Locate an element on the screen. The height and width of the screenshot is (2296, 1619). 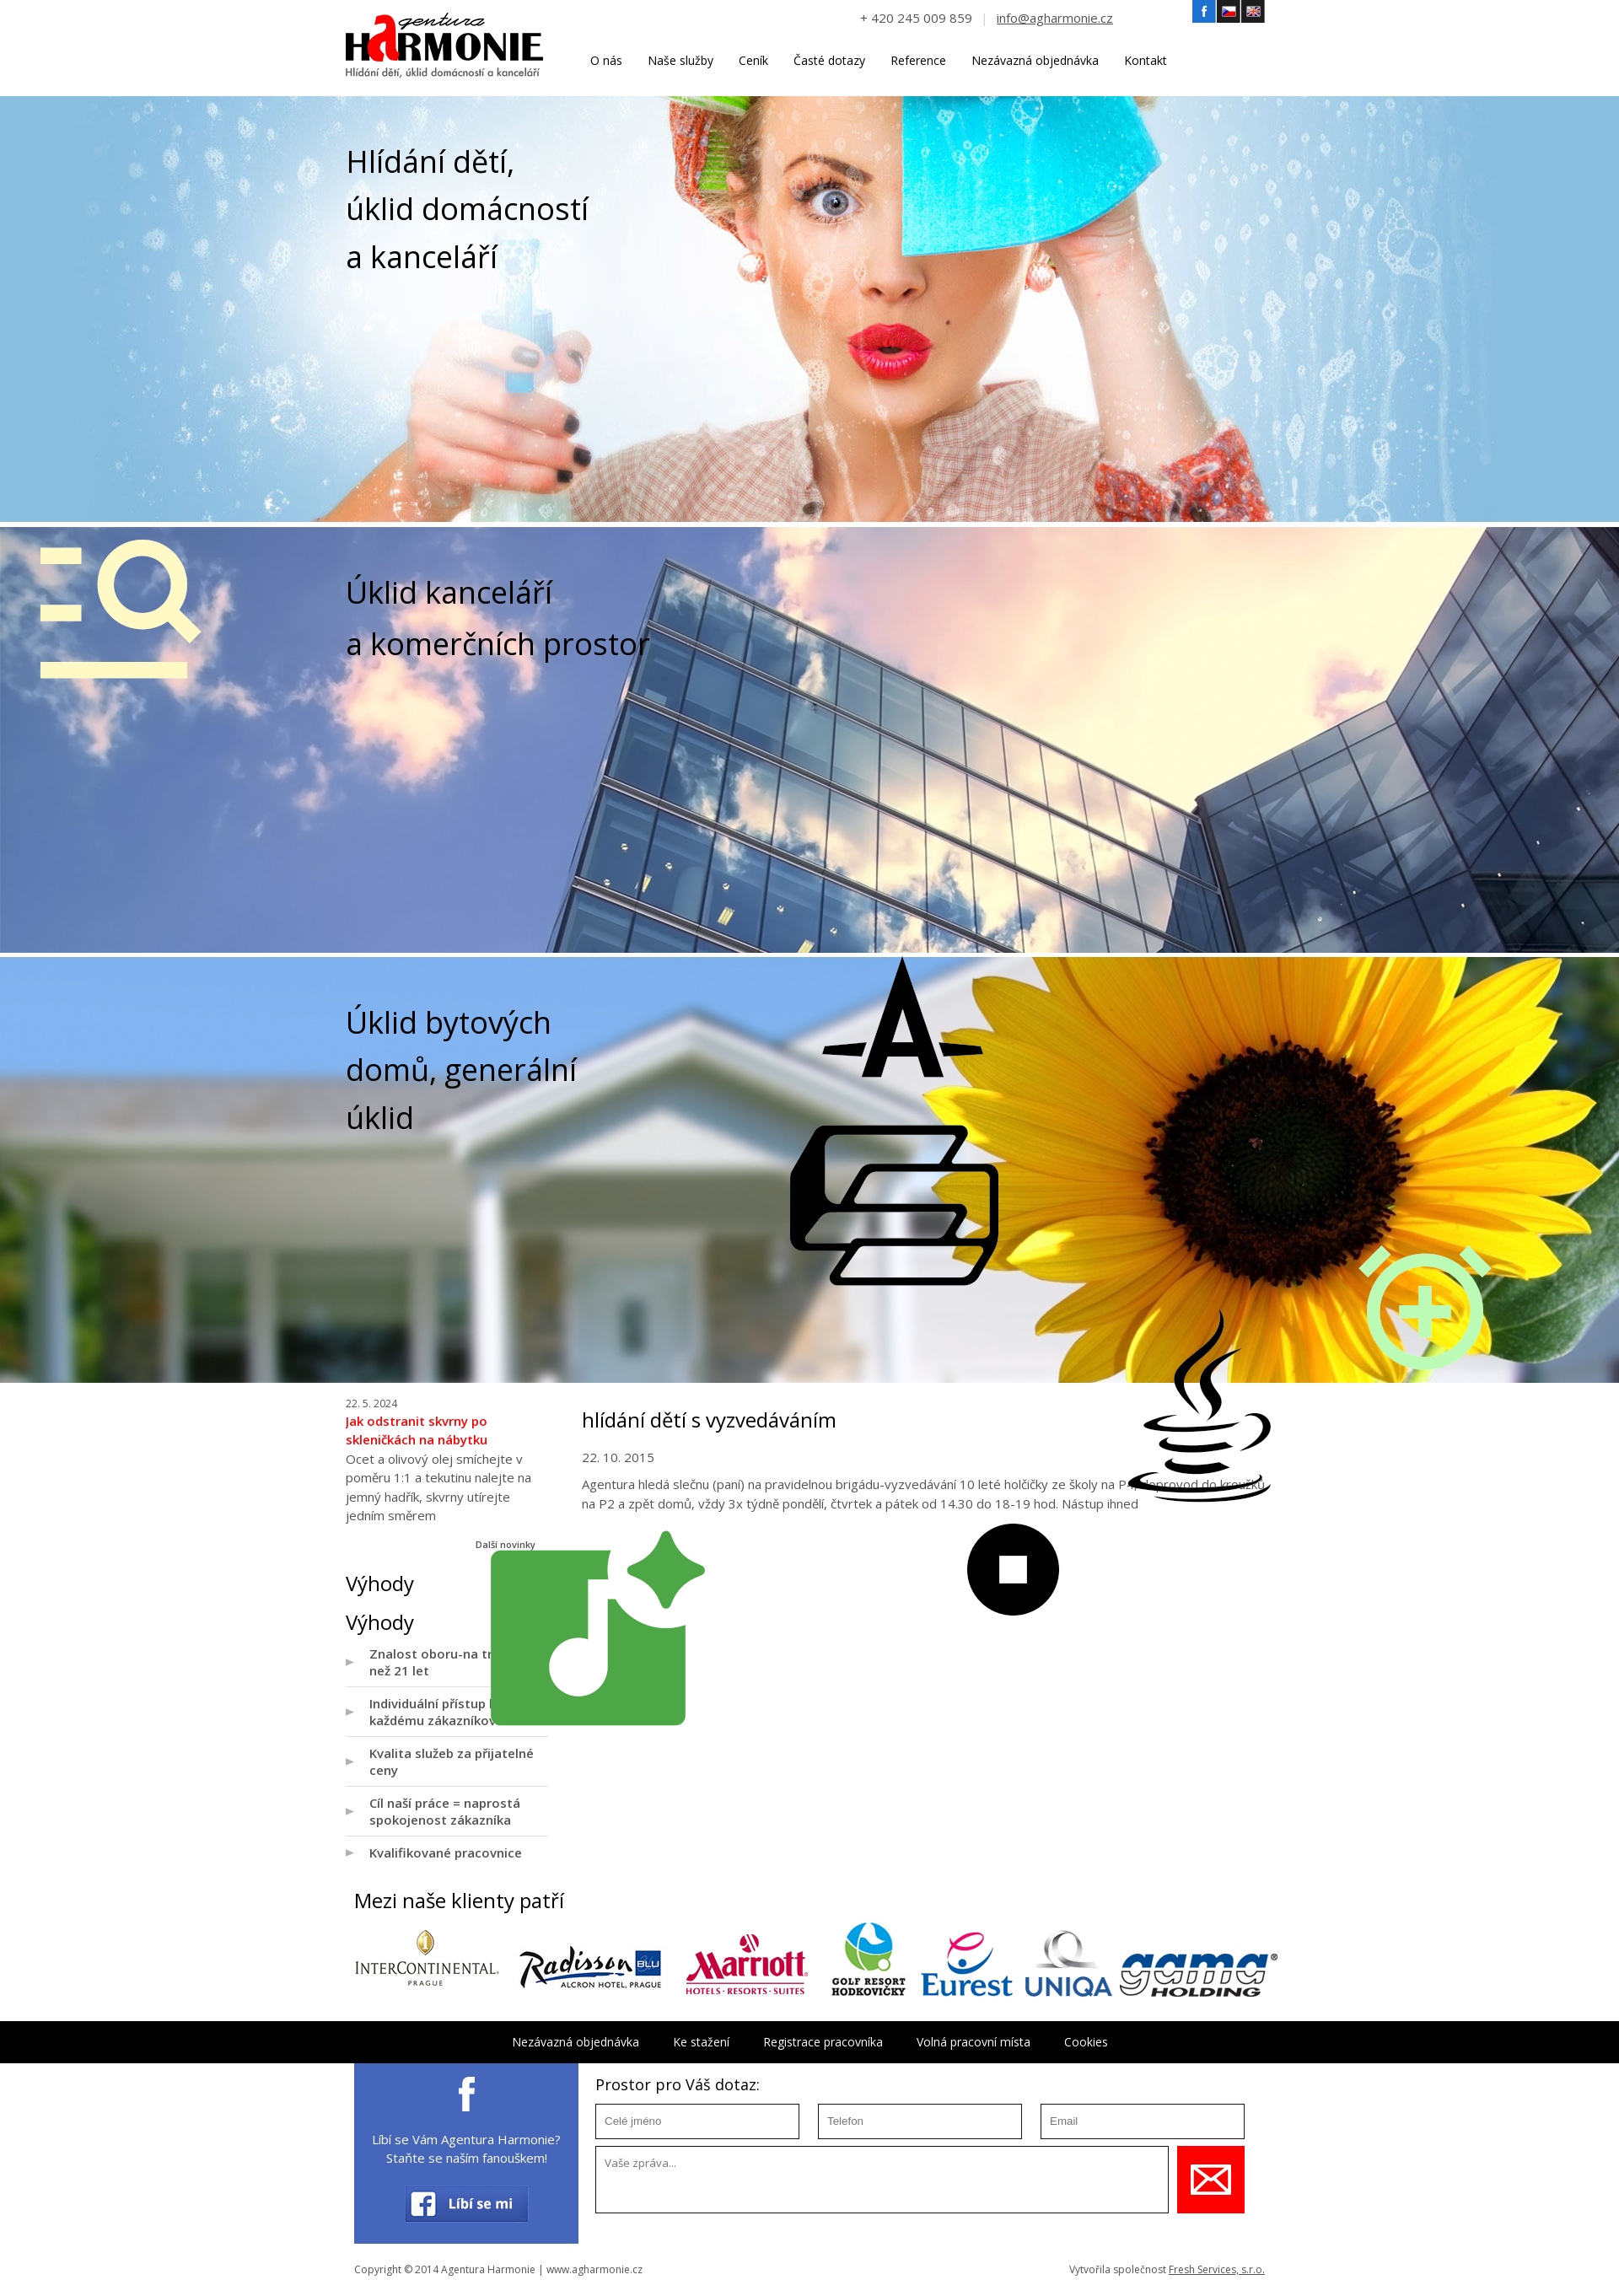
SST framework logo is located at coordinates (894, 1205).